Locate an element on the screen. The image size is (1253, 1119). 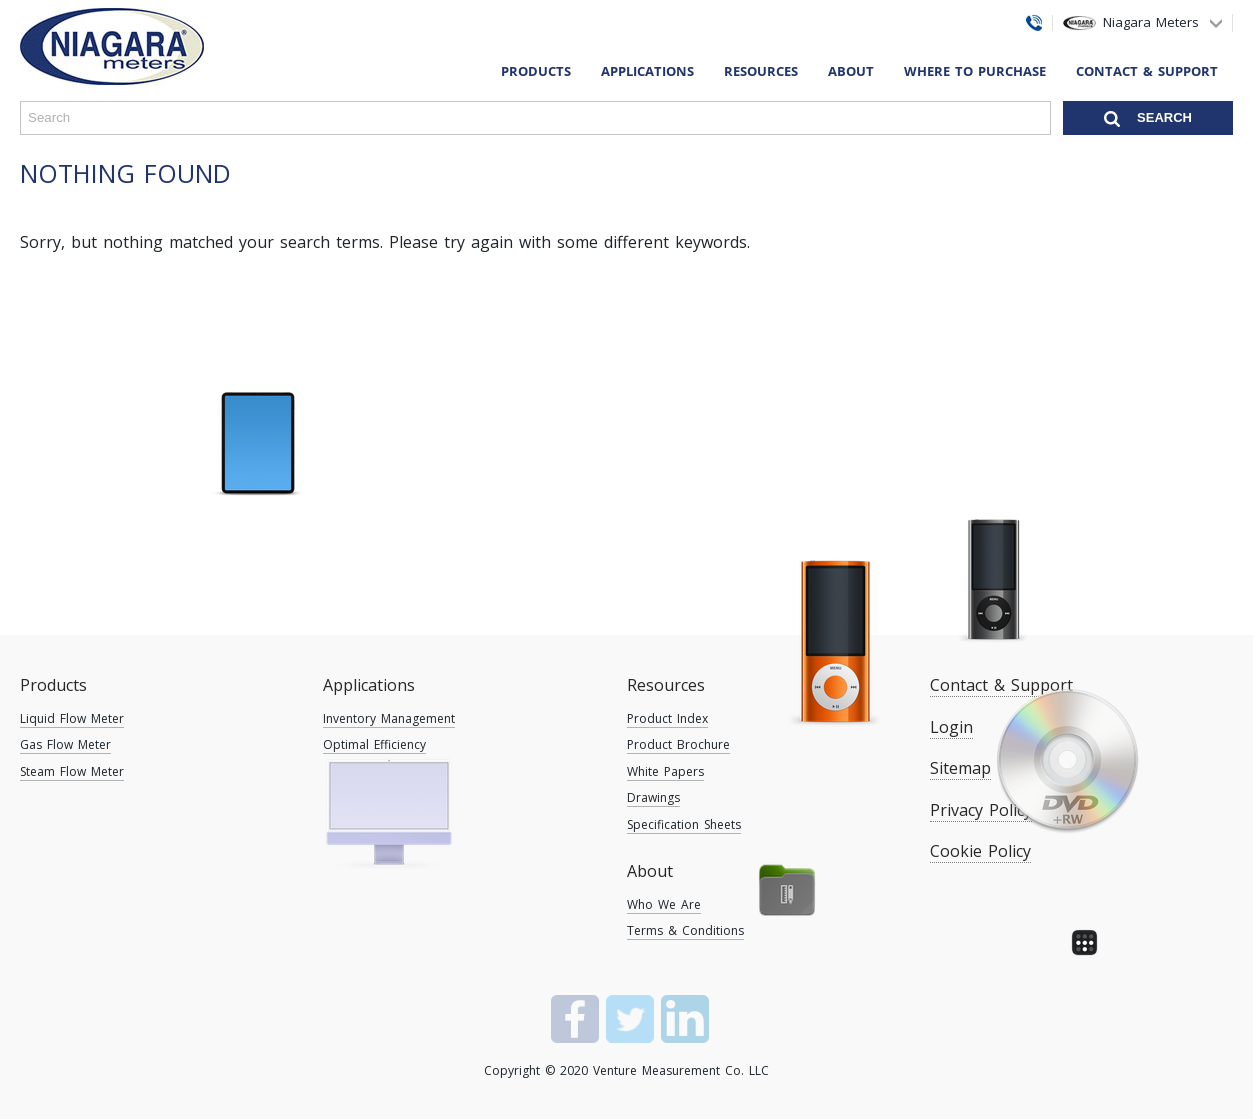
a rewritable DVD disc in the system is located at coordinates (1067, 762).